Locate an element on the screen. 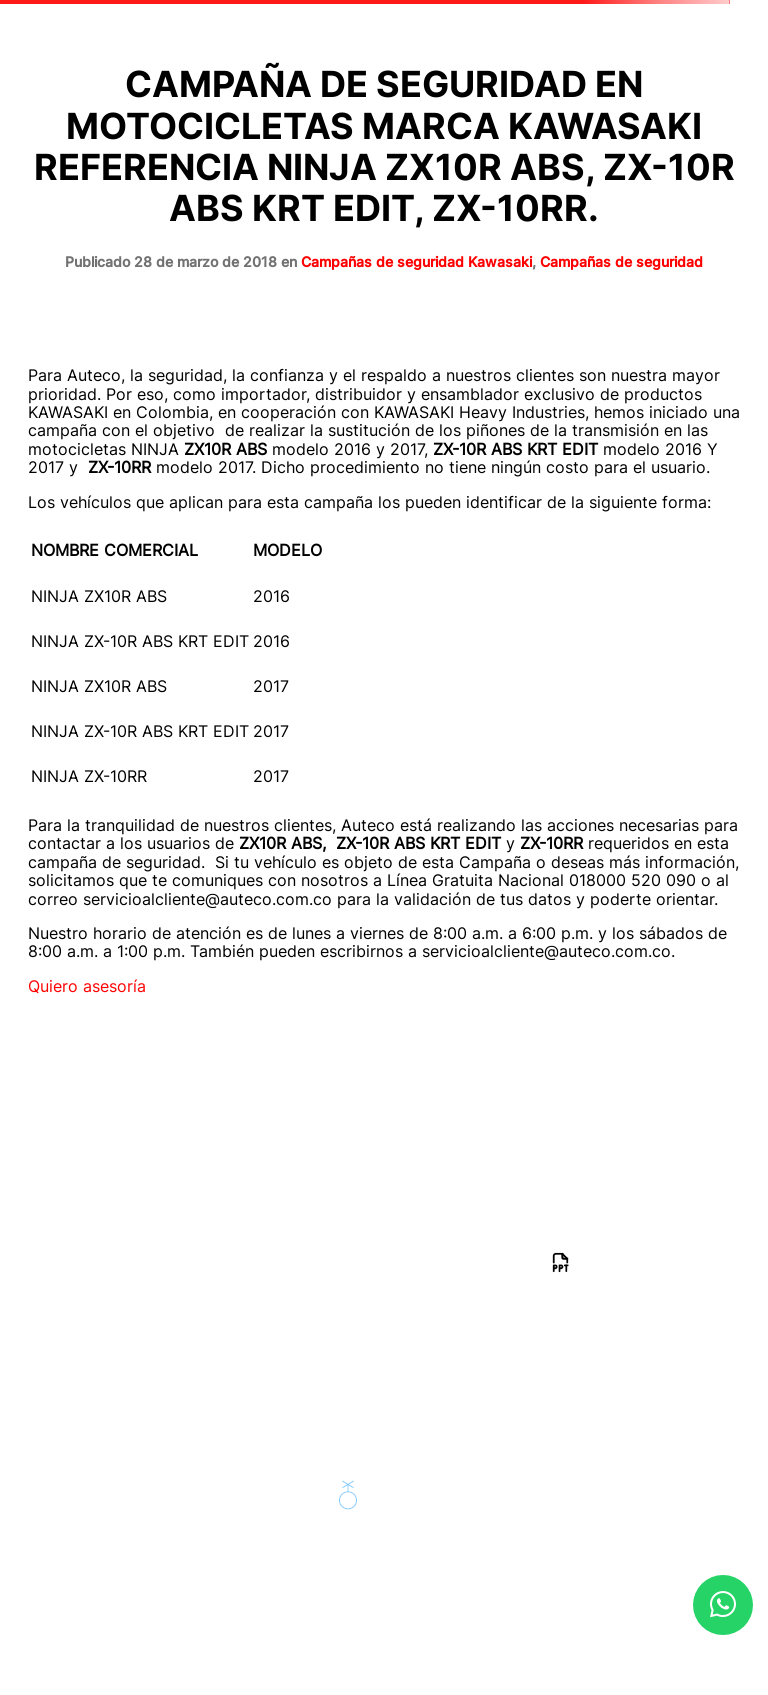 This screenshot has height=1695, width=768. select nonbinary gender identity is located at coordinates (348, 1495).